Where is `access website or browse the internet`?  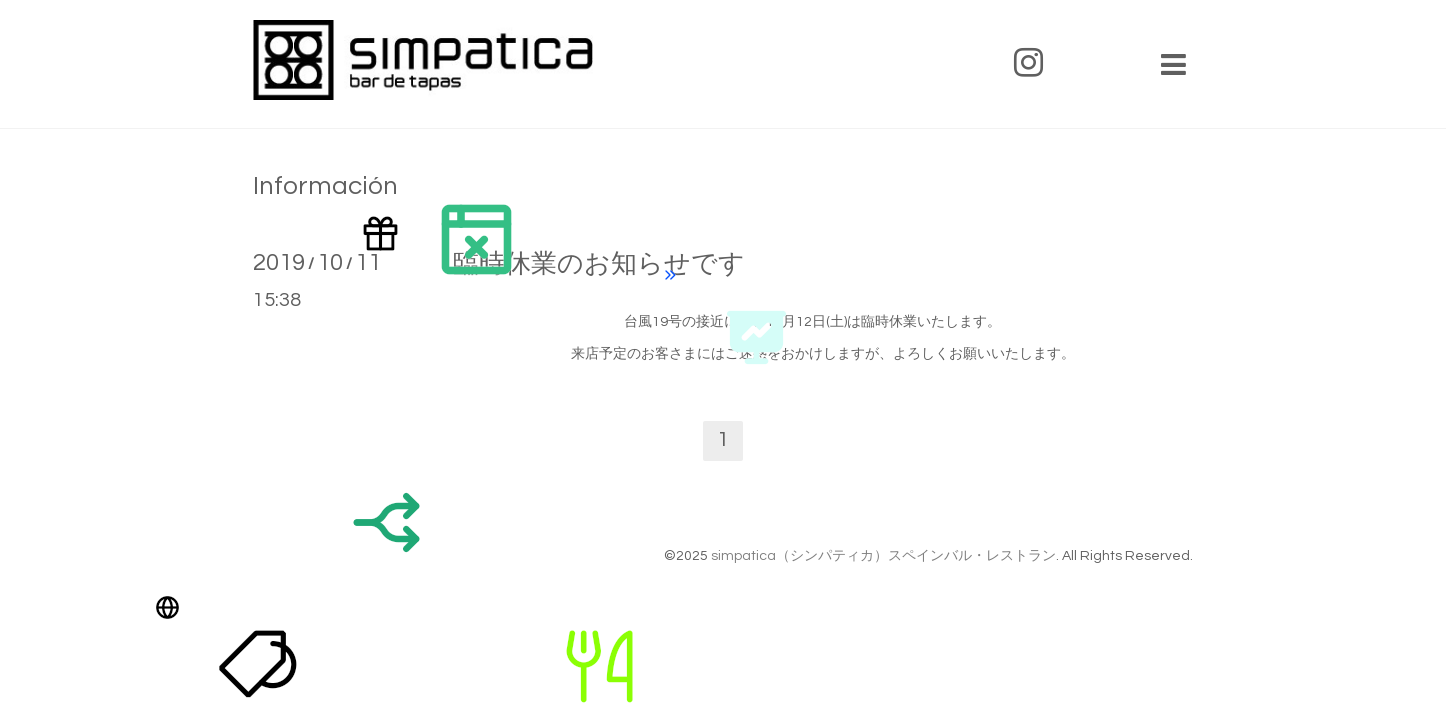
access website or browse the internet is located at coordinates (167, 607).